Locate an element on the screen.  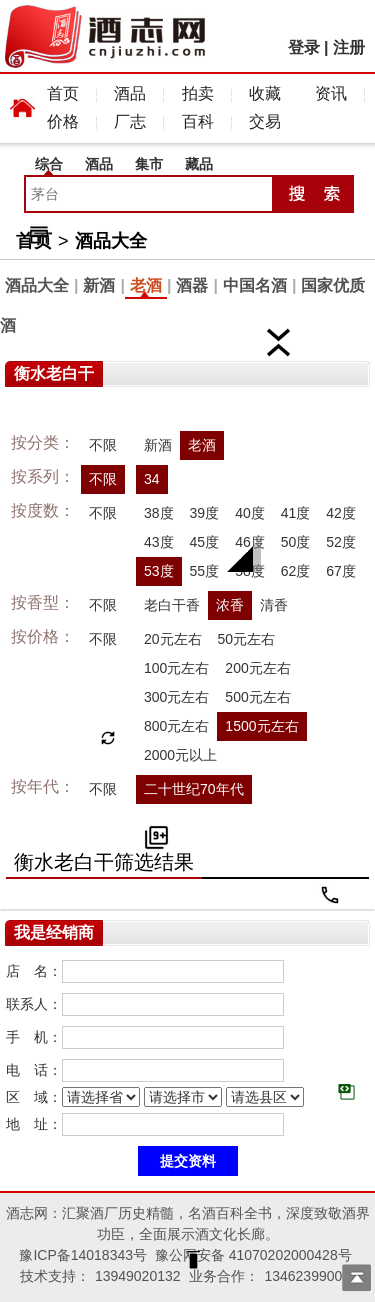
indicates current cellular network signal strength is located at coordinates (244, 555).